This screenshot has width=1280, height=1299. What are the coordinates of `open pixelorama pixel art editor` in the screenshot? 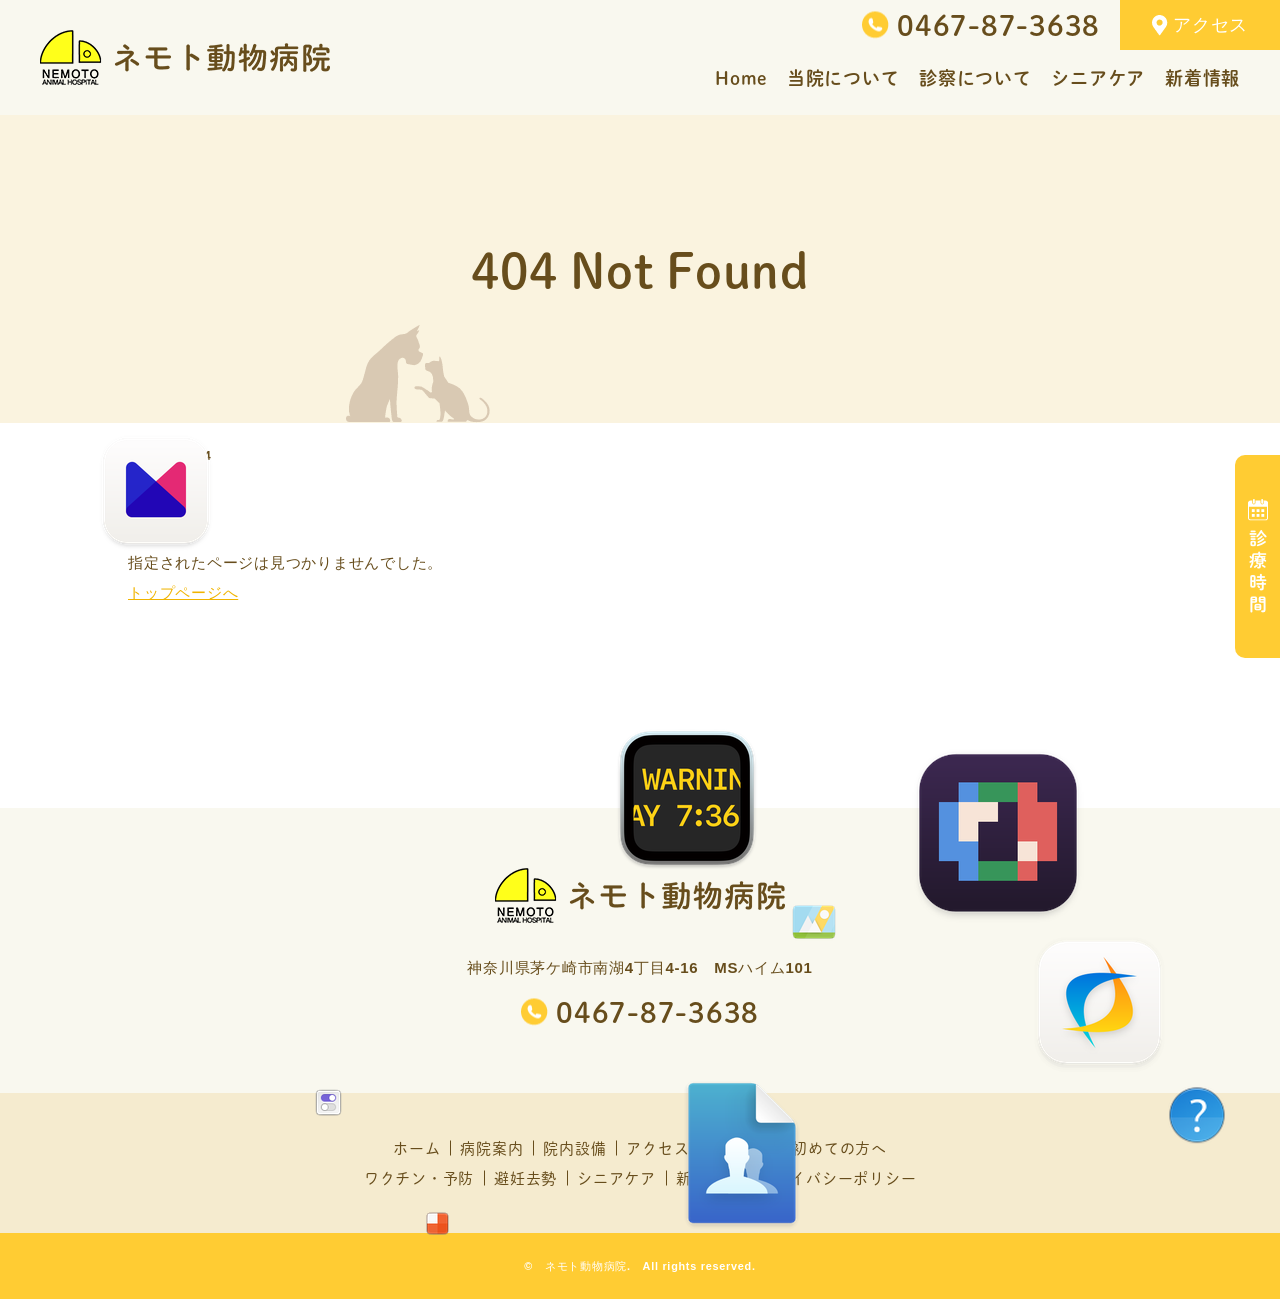 It's located at (998, 833).